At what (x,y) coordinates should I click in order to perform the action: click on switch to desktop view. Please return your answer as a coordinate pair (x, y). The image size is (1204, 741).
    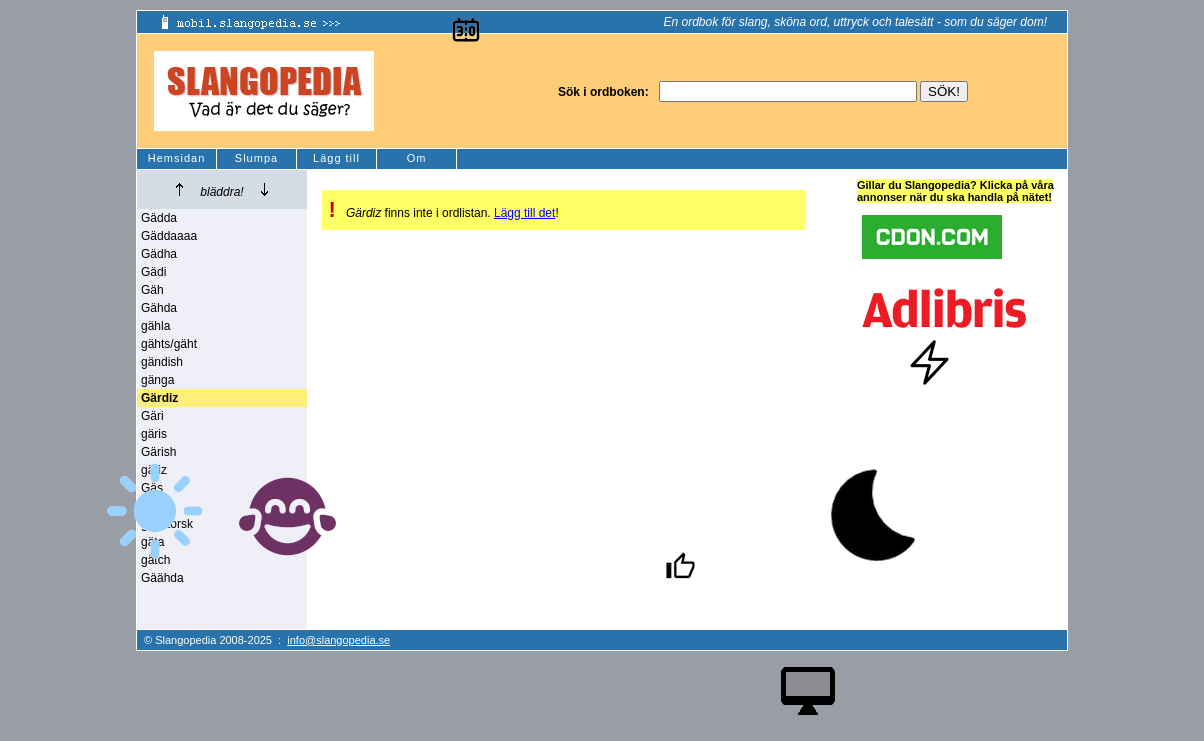
    Looking at the image, I should click on (808, 691).